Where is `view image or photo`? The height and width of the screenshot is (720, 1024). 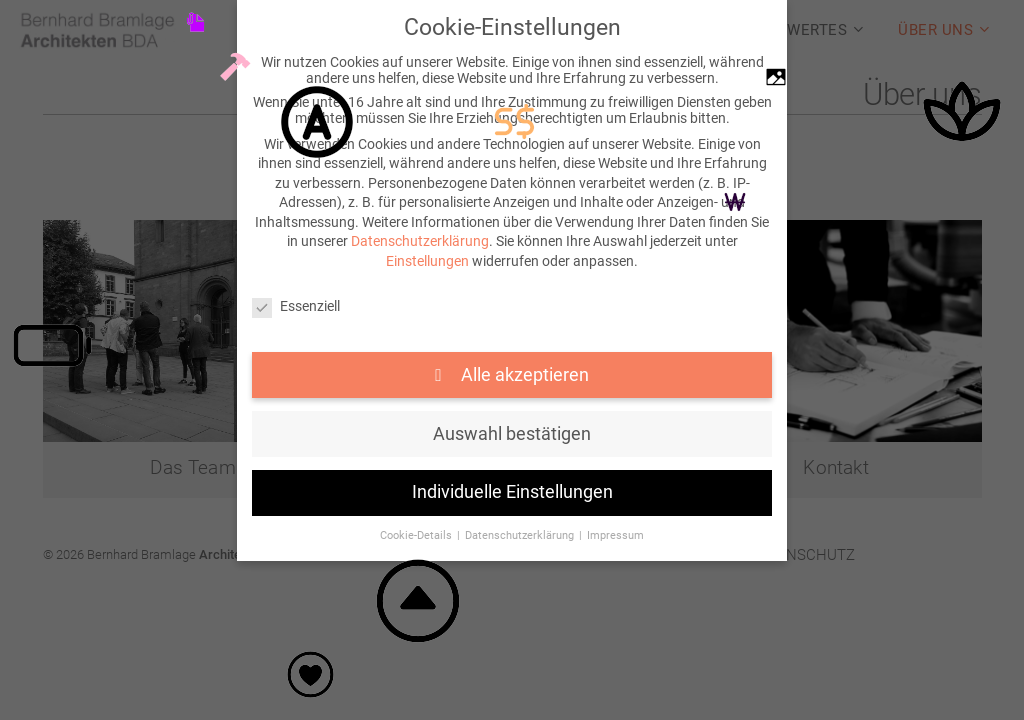 view image or photo is located at coordinates (776, 77).